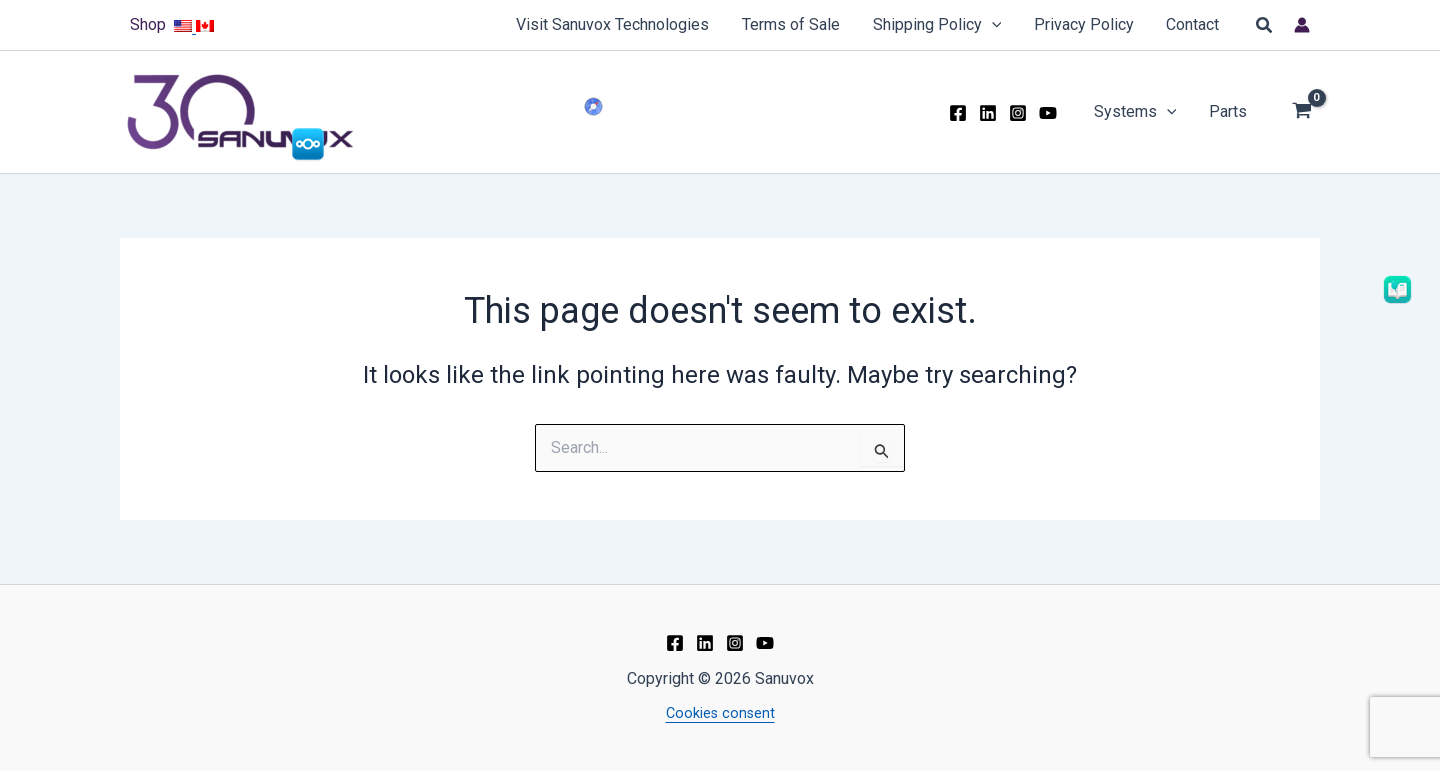 The height and width of the screenshot is (771, 1440). I want to click on open ownCloud file sync and sharing app, so click(308, 144).